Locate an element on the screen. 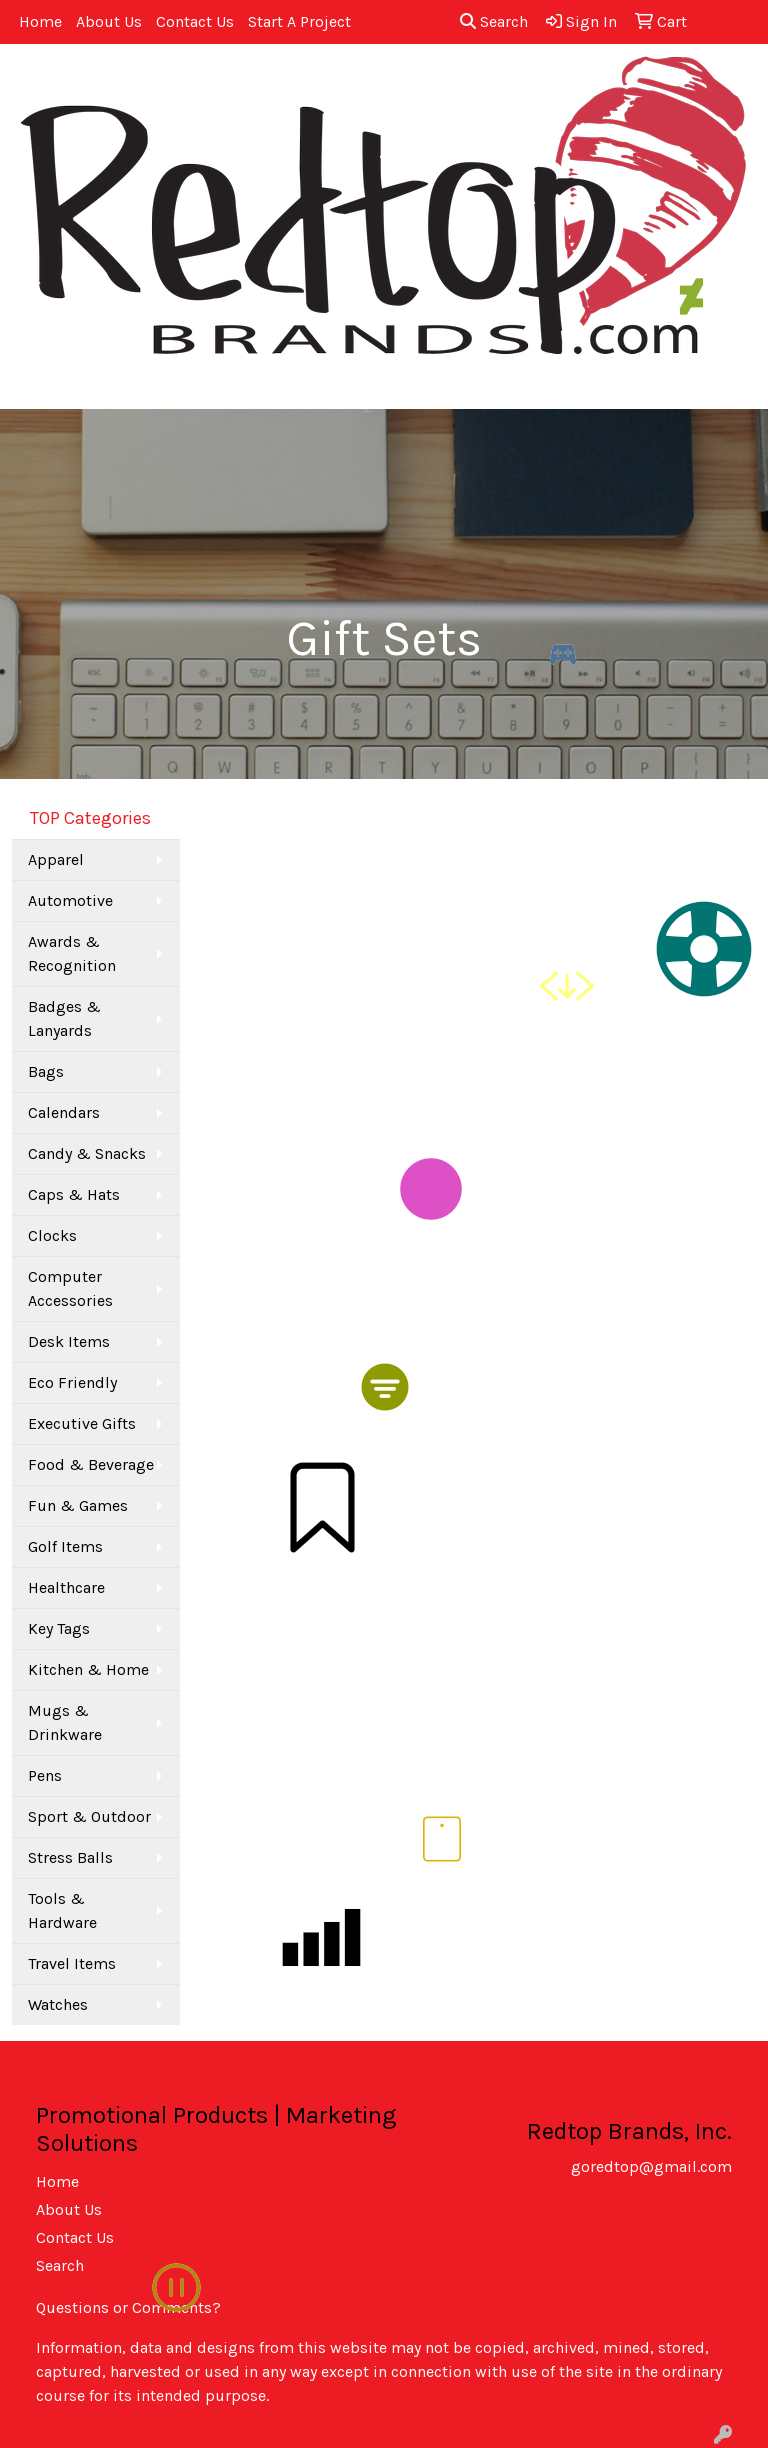 The width and height of the screenshot is (768, 2448). download source code or script files is located at coordinates (567, 986).